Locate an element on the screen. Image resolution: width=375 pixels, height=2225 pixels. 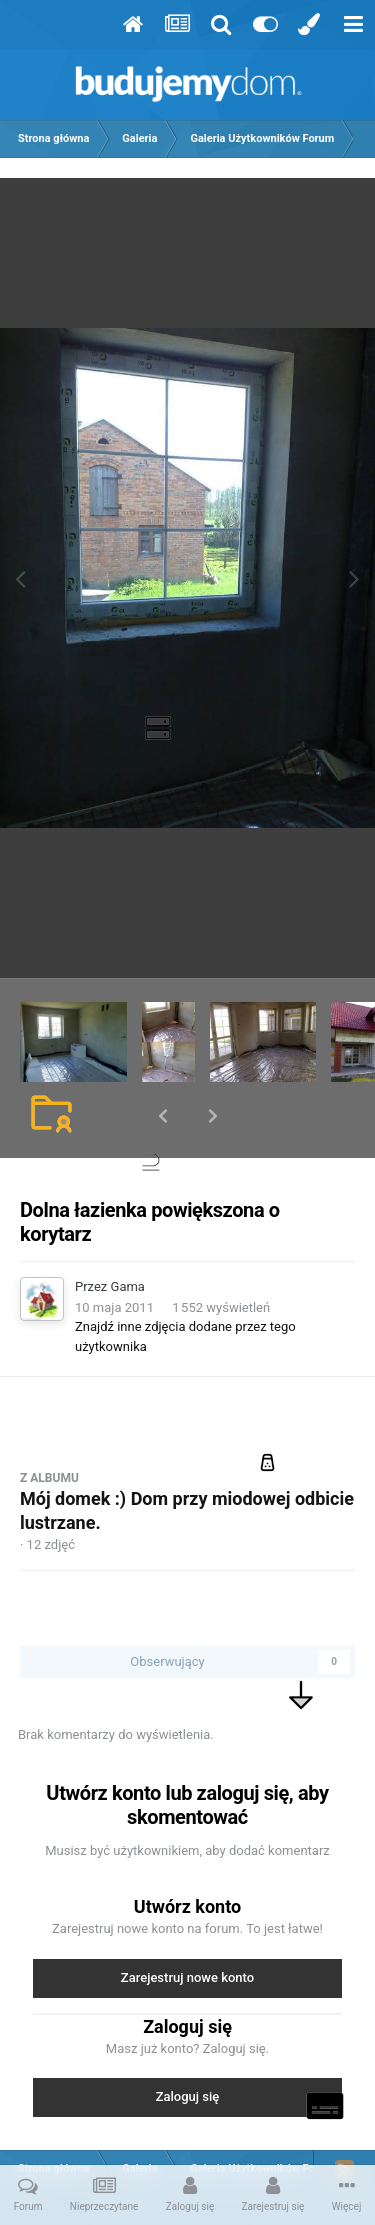
indicates a superset relationship in mathematical notation is located at coordinates (150, 1162).